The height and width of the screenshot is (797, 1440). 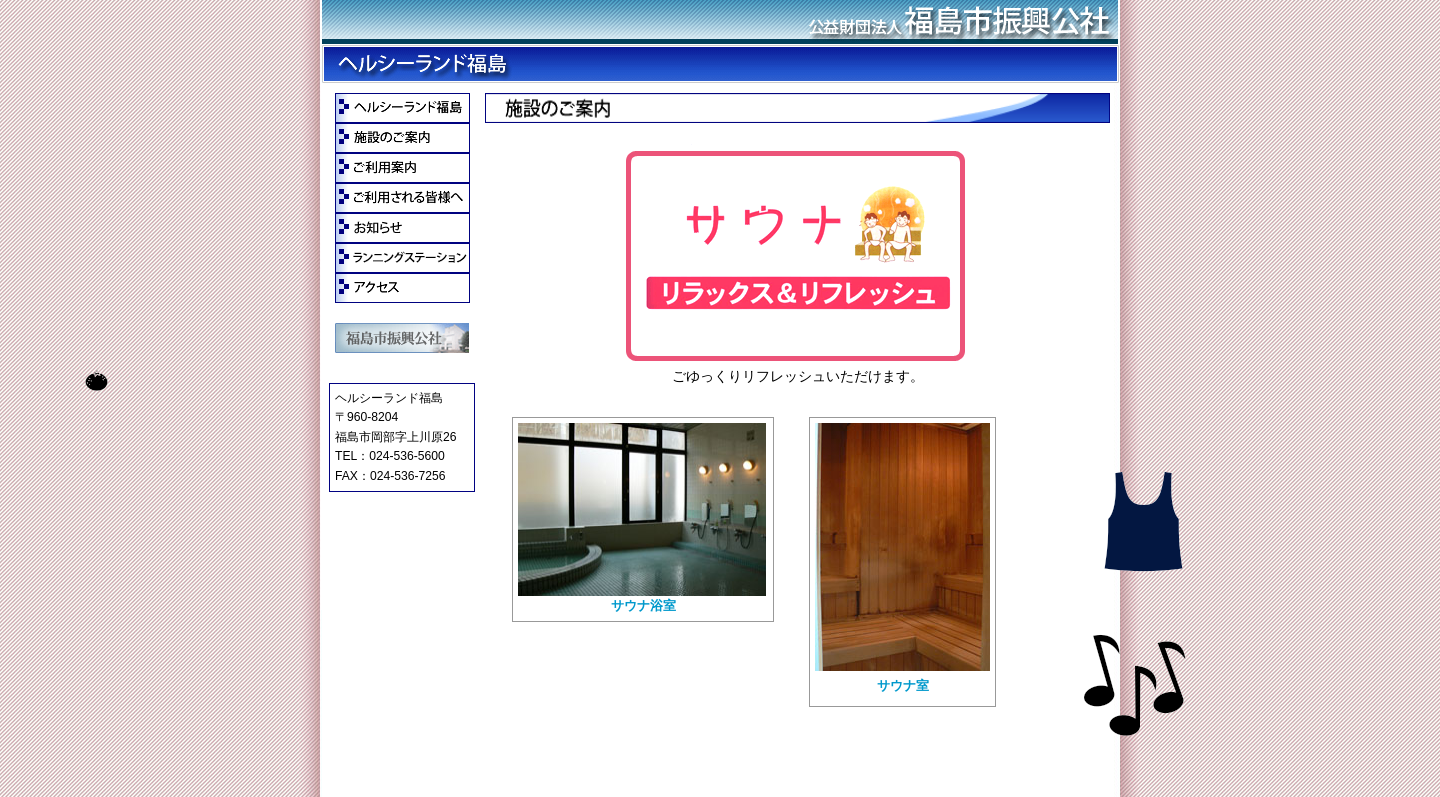 I want to click on select tangerine or citrus fruit item, so click(x=96, y=380).